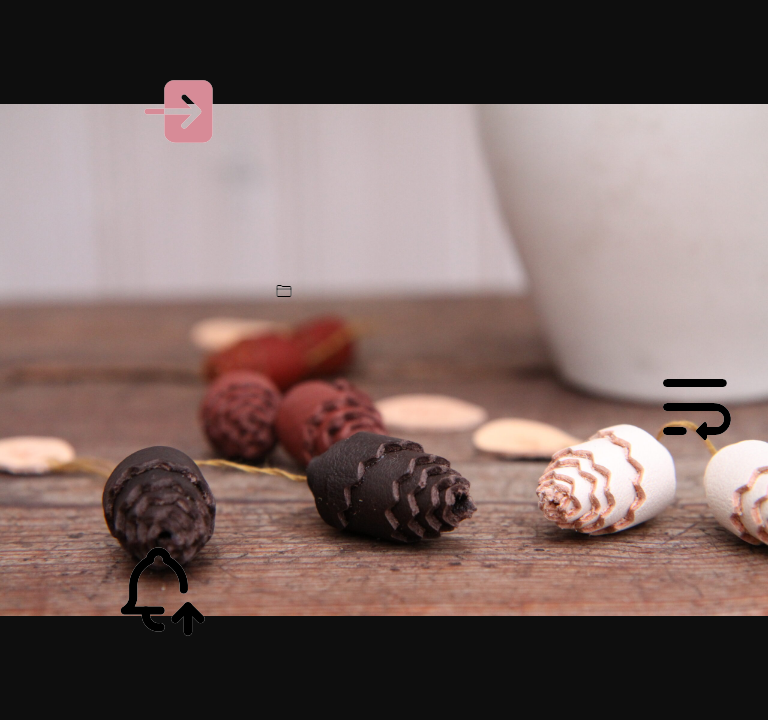 Image resolution: width=768 pixels, height=720 pixels. I want to click on toggle text wrapping in a document or editor, so click(695, 407).